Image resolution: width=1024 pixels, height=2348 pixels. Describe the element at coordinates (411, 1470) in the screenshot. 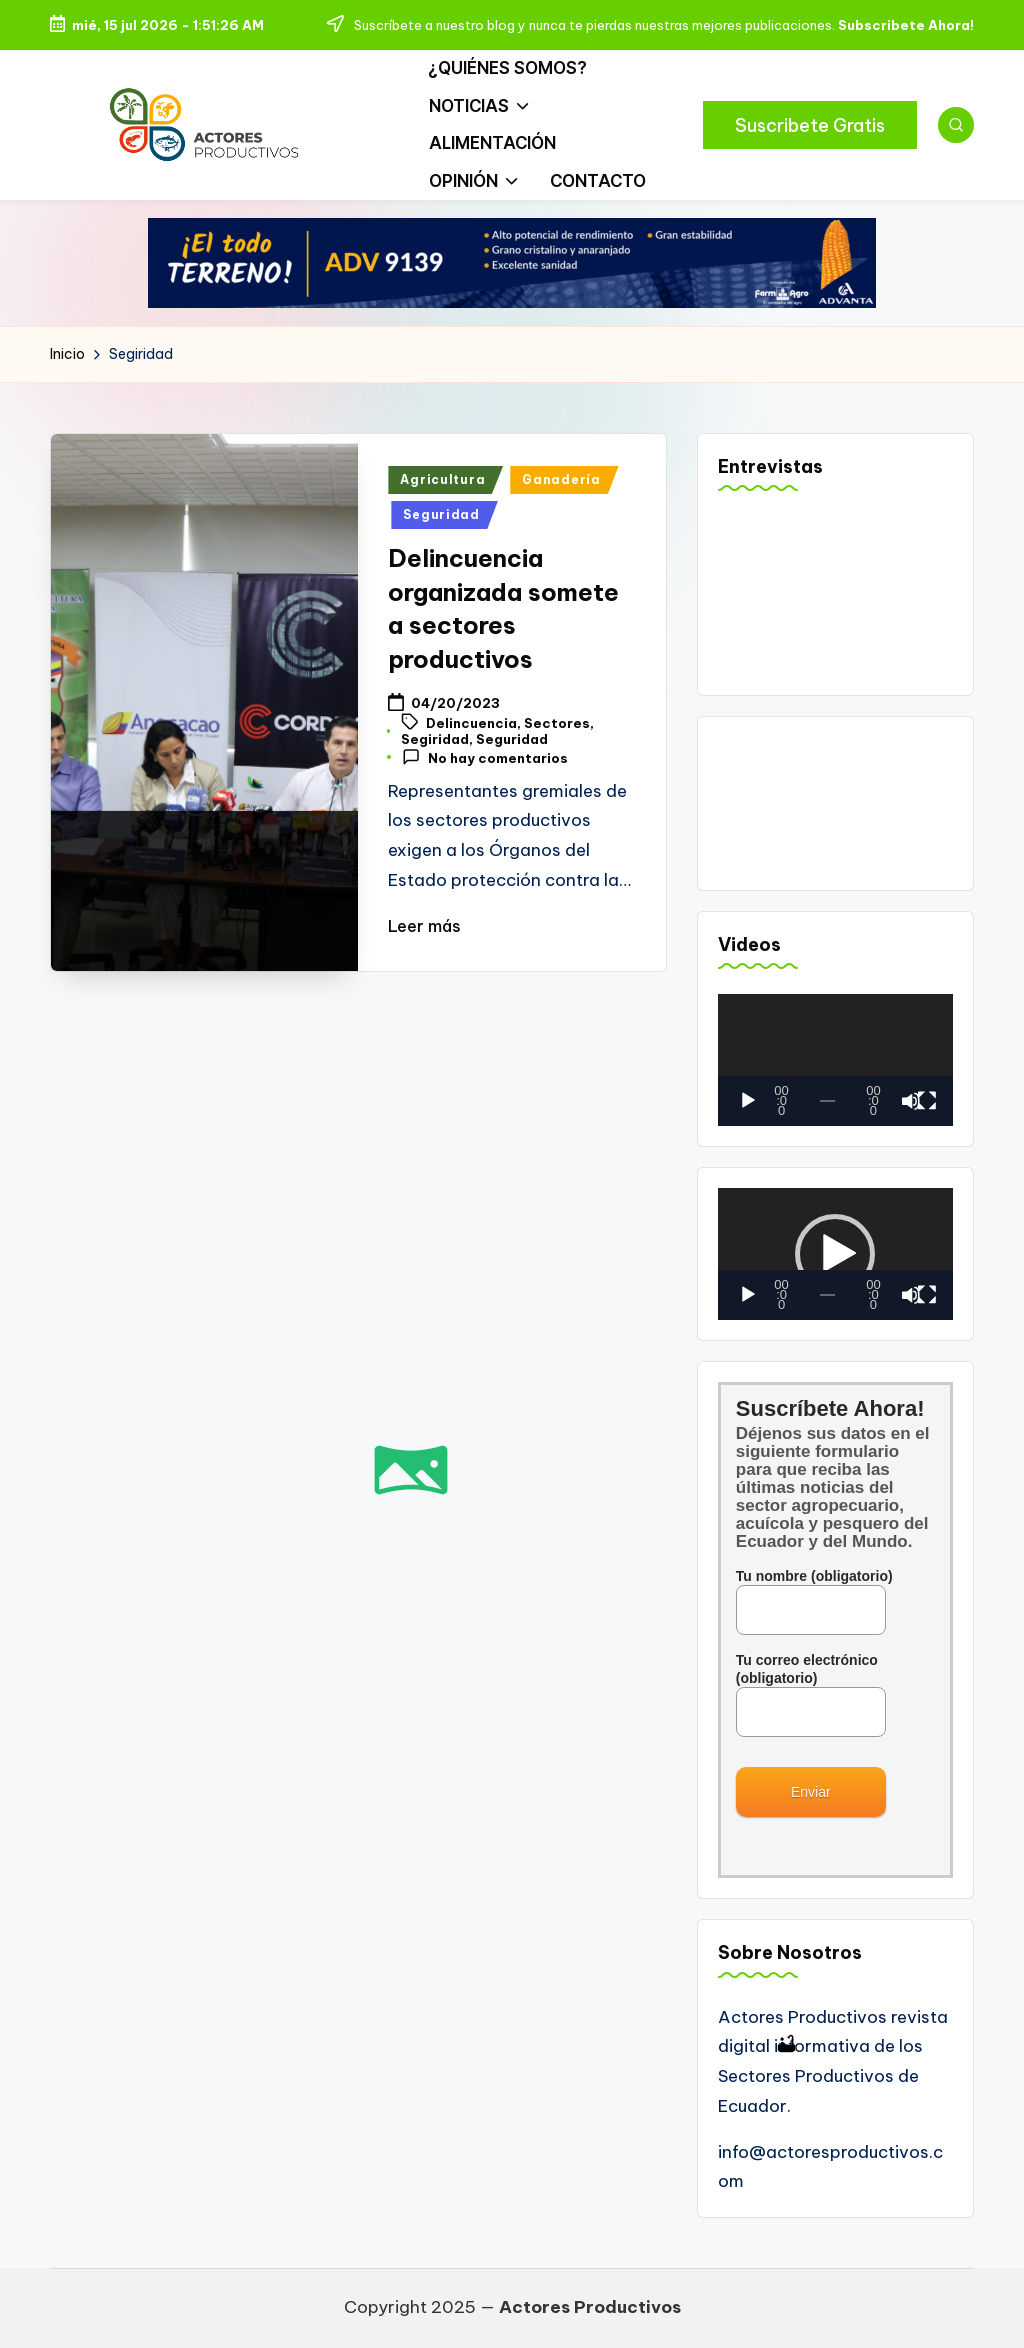

I see `view panorama or wide-angle photos` at that location.